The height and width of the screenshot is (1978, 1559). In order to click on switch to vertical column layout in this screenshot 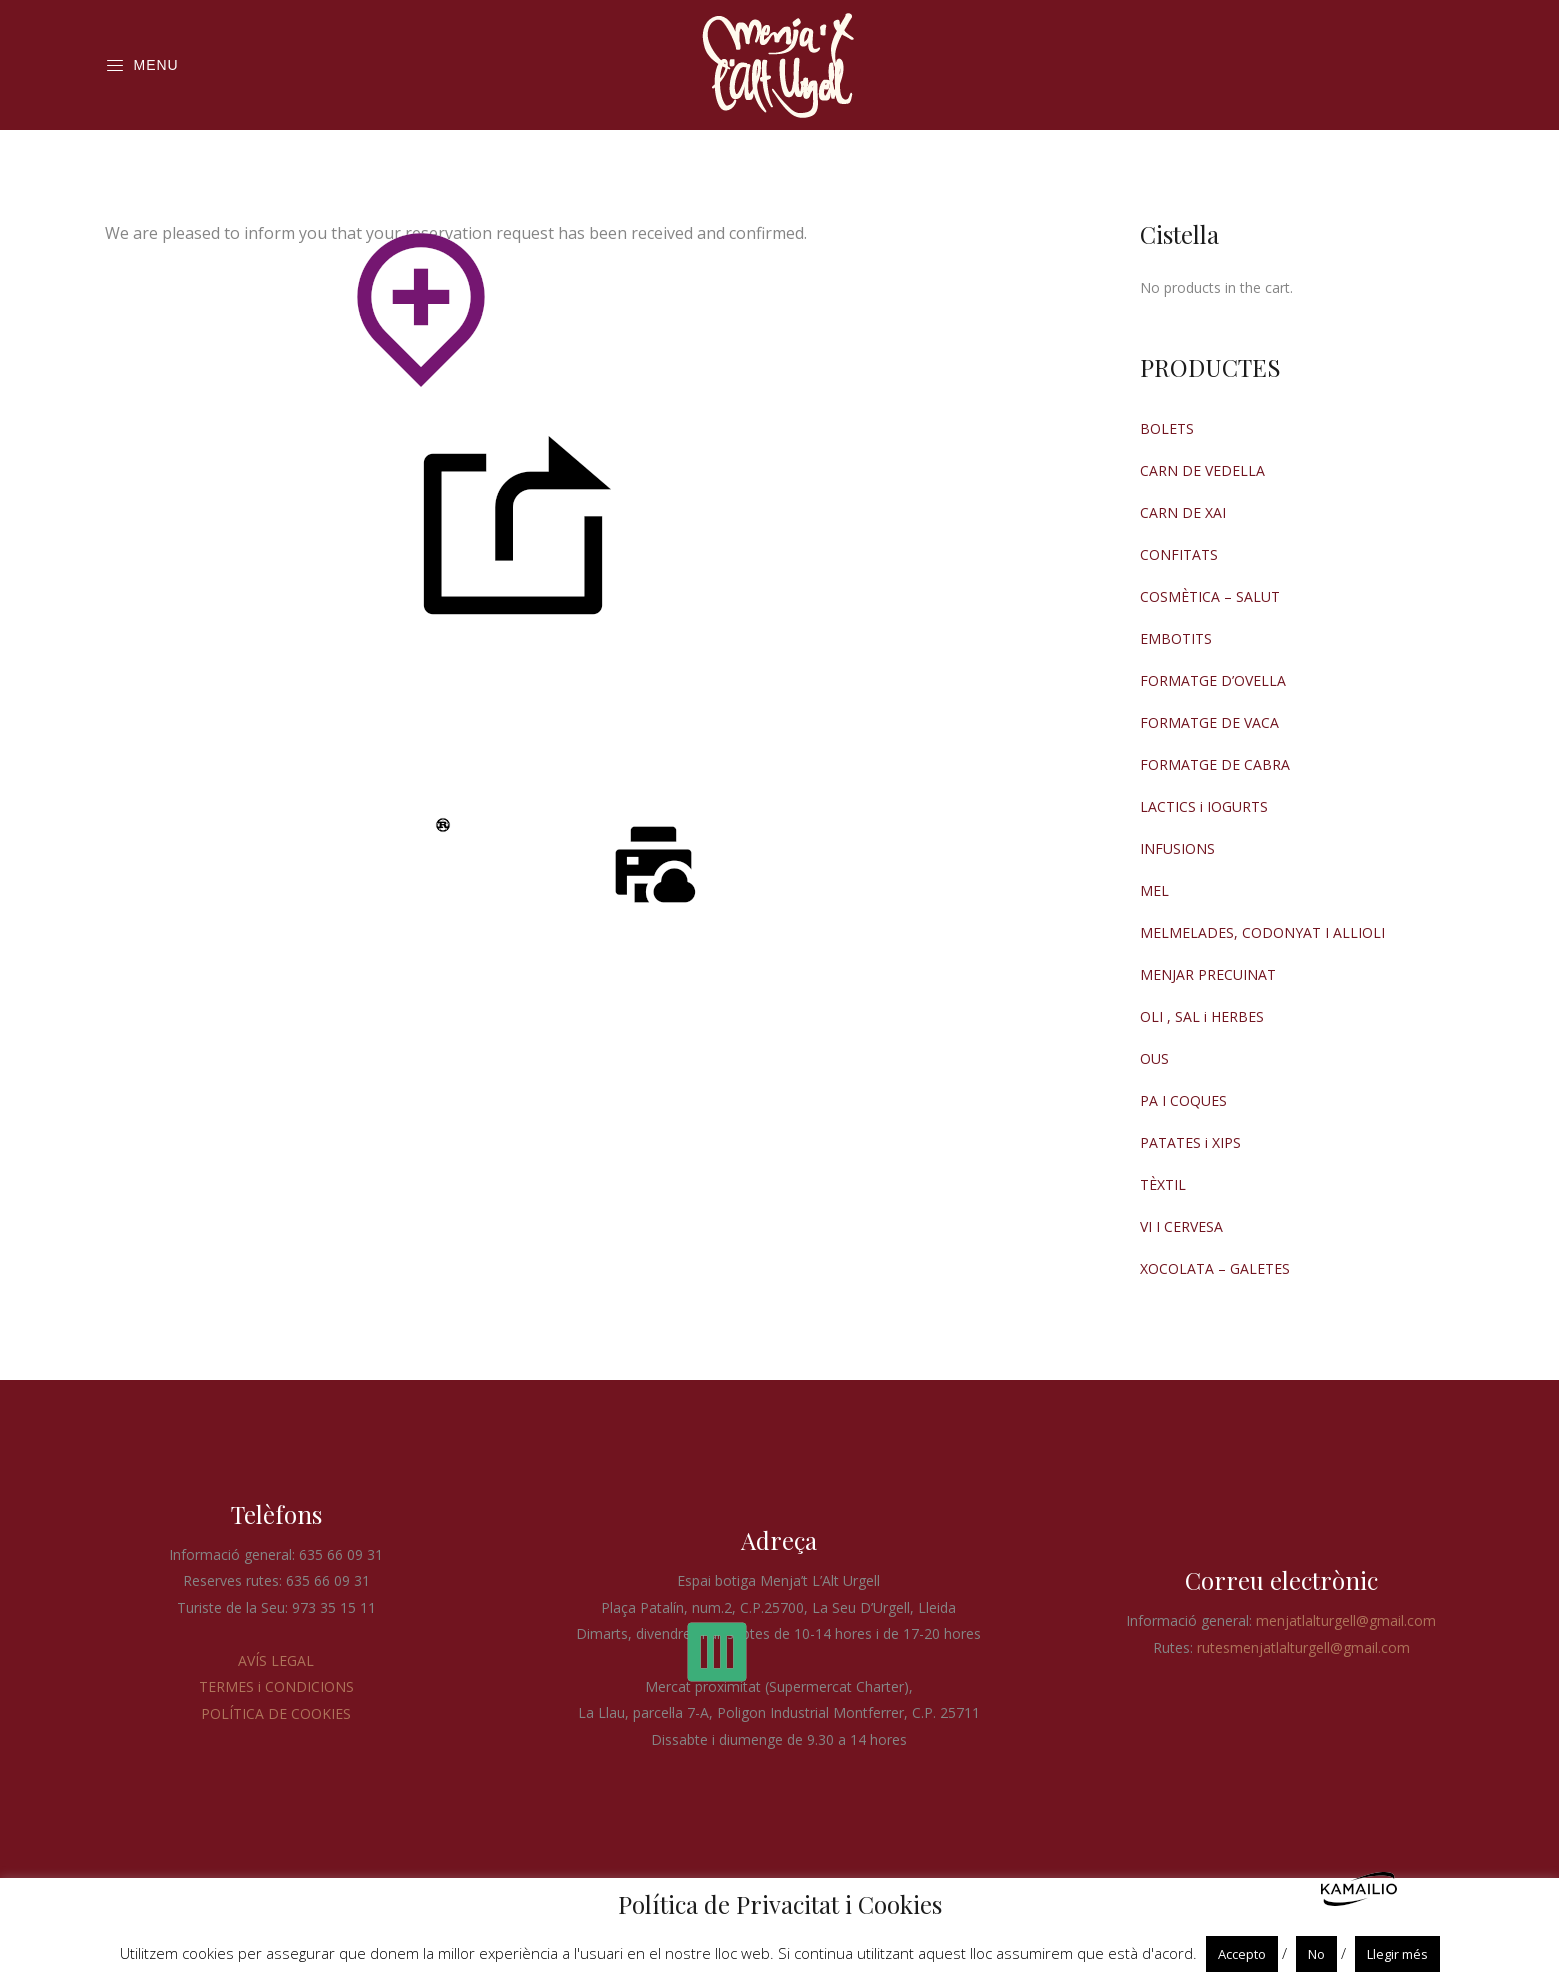, I will do `click(717, 1652)`.